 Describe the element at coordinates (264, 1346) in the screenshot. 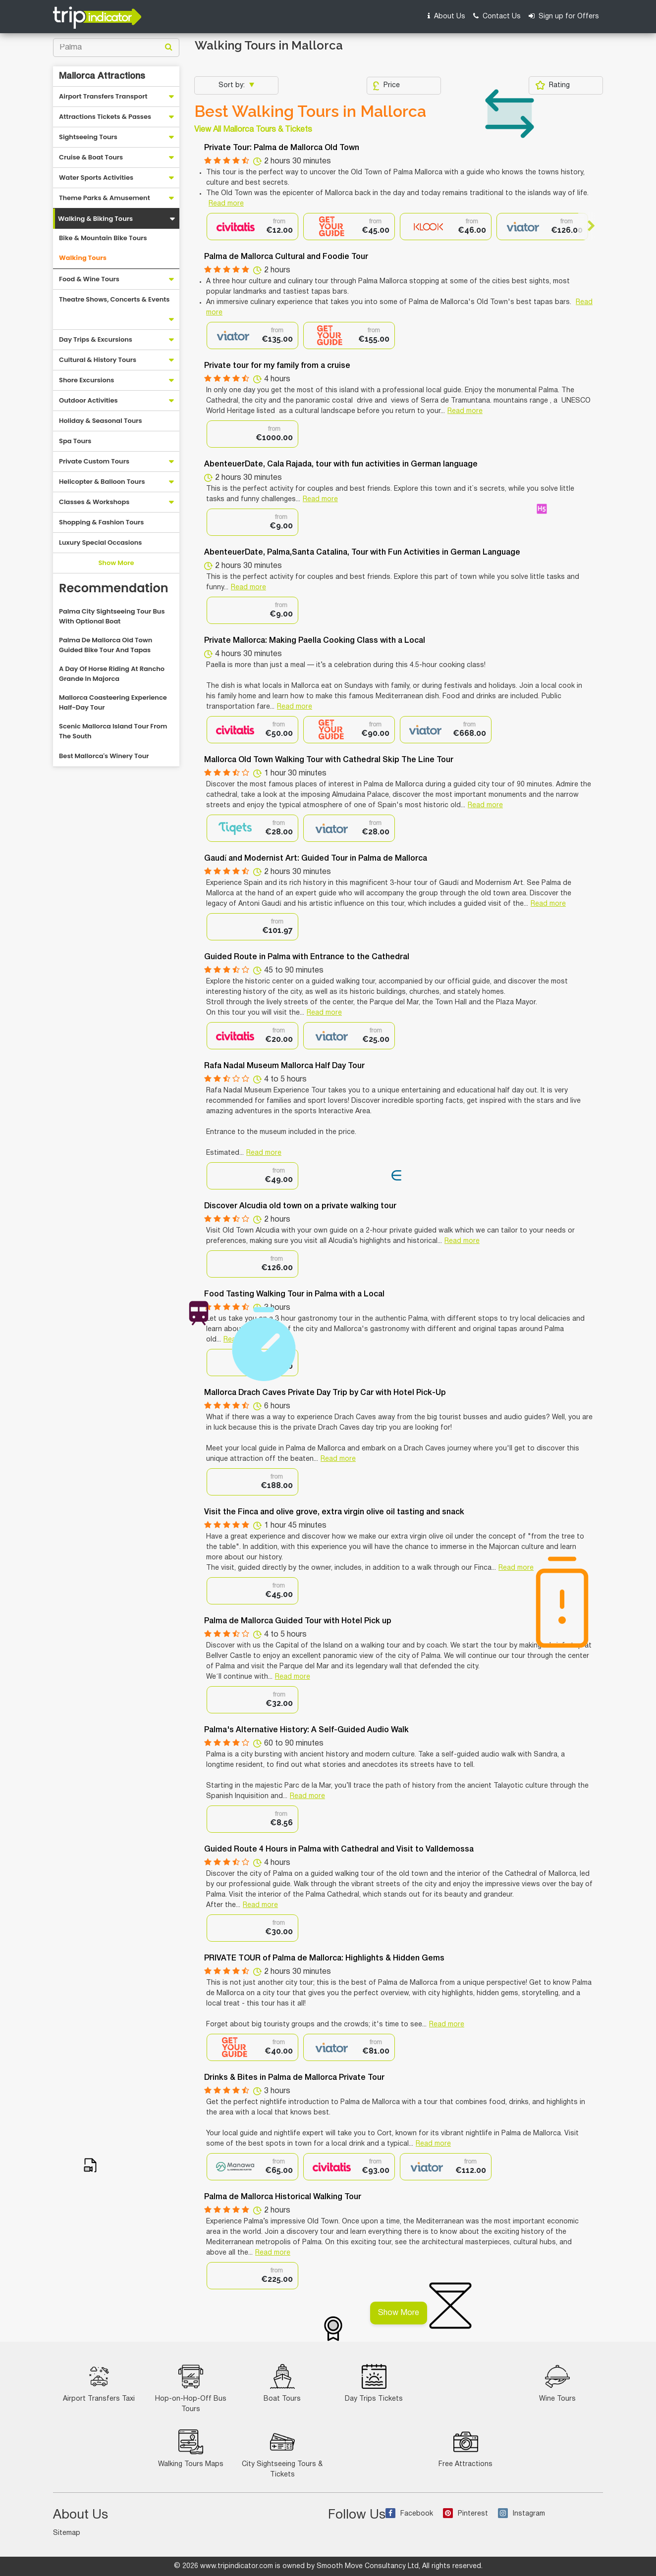

I see `set a countdown timer` at that location.